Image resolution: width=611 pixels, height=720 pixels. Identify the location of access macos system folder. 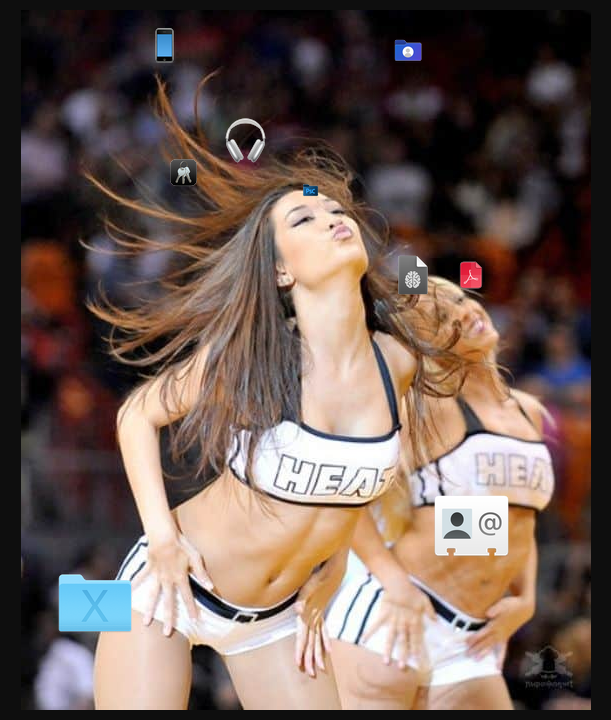
(95, 603).